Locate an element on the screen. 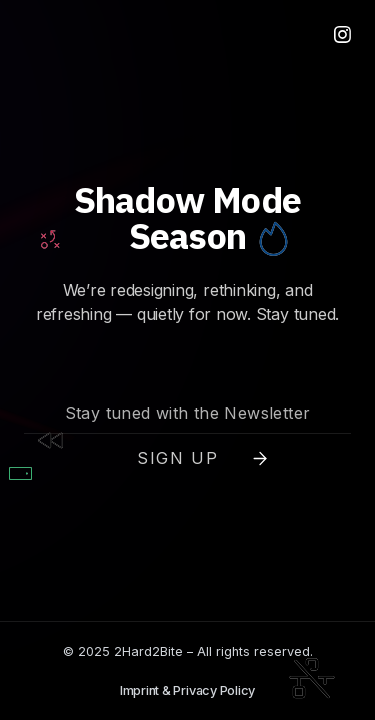  network connection unavailable is located at coordinates (312, 679).